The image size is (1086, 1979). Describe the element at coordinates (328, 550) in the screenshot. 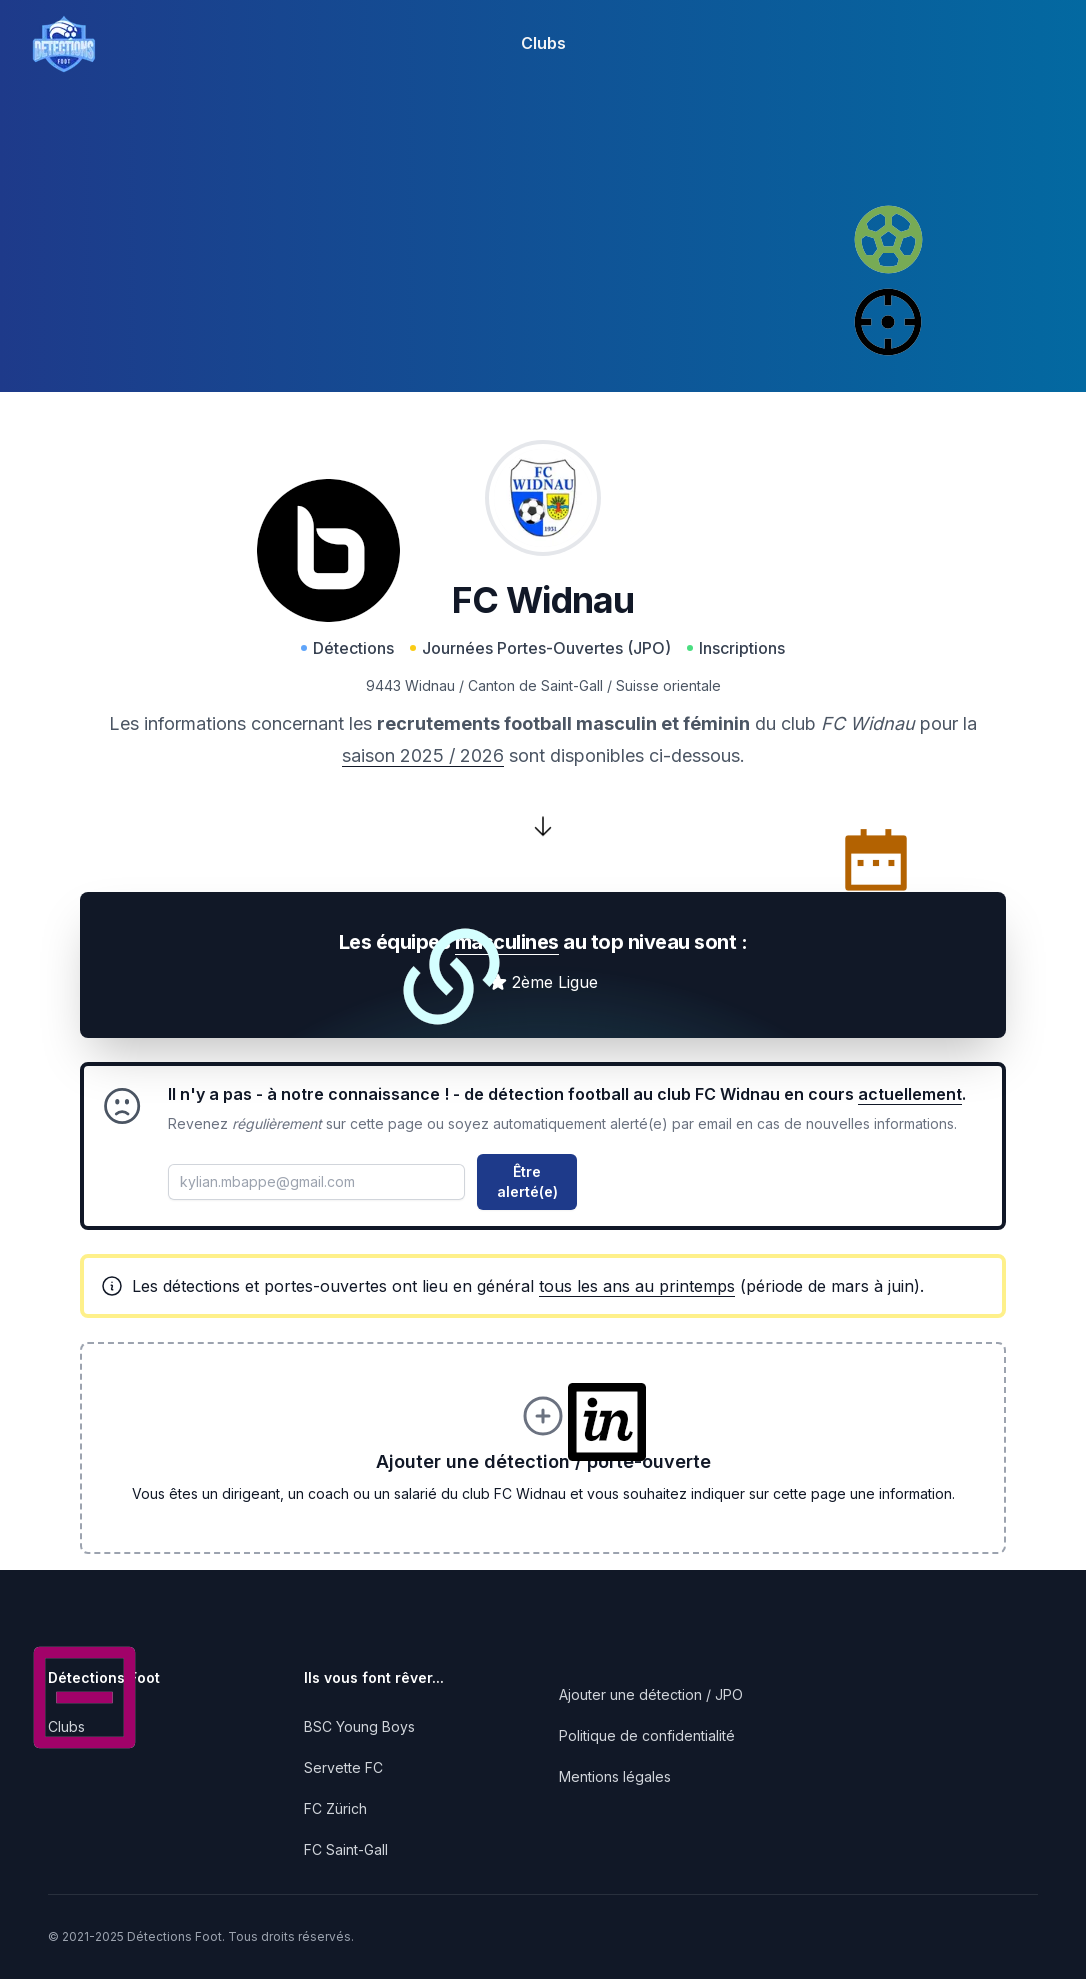

I see `open BigBlueButton video conferencing app` at that location.